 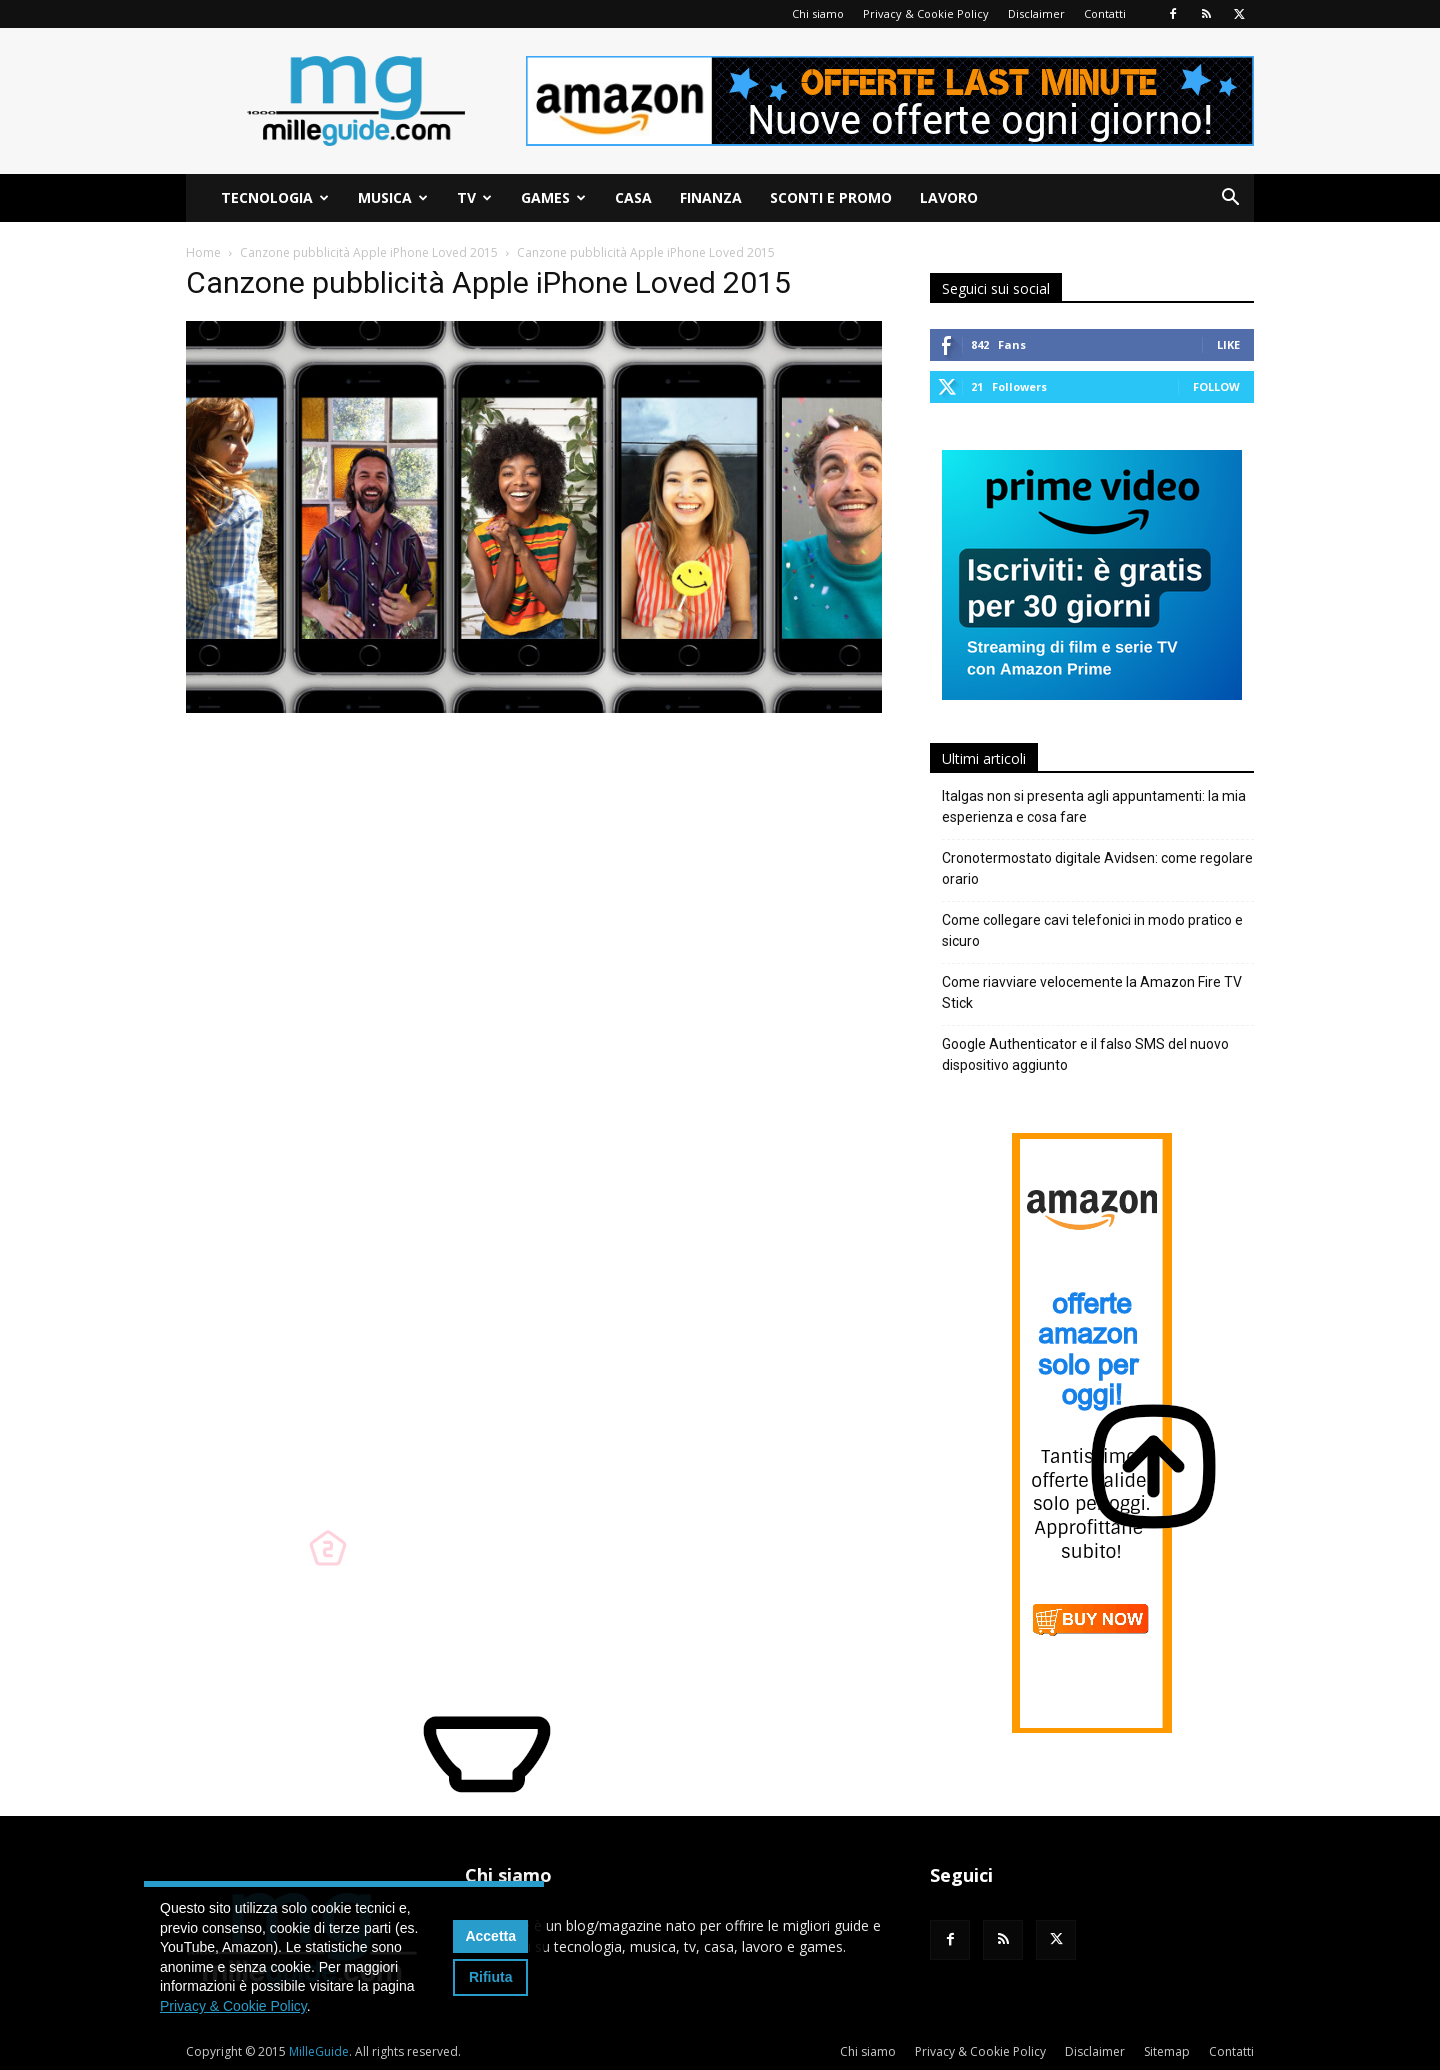 I want to click on upload a file or document, so click(x=1153, y=1466).